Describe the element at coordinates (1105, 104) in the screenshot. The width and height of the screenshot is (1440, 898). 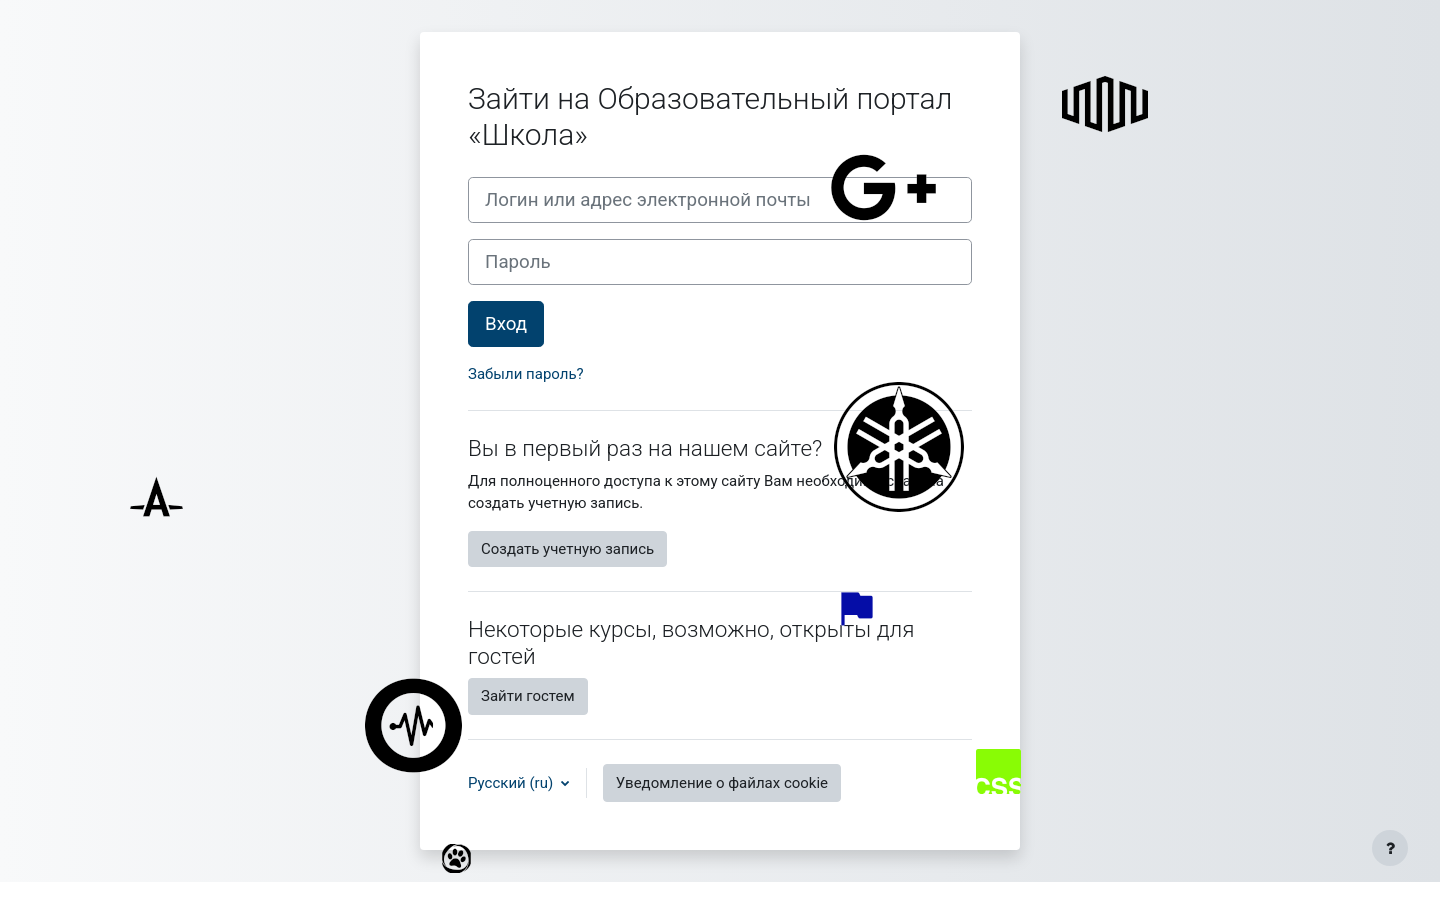
I see `equinix metal logo` at that location.